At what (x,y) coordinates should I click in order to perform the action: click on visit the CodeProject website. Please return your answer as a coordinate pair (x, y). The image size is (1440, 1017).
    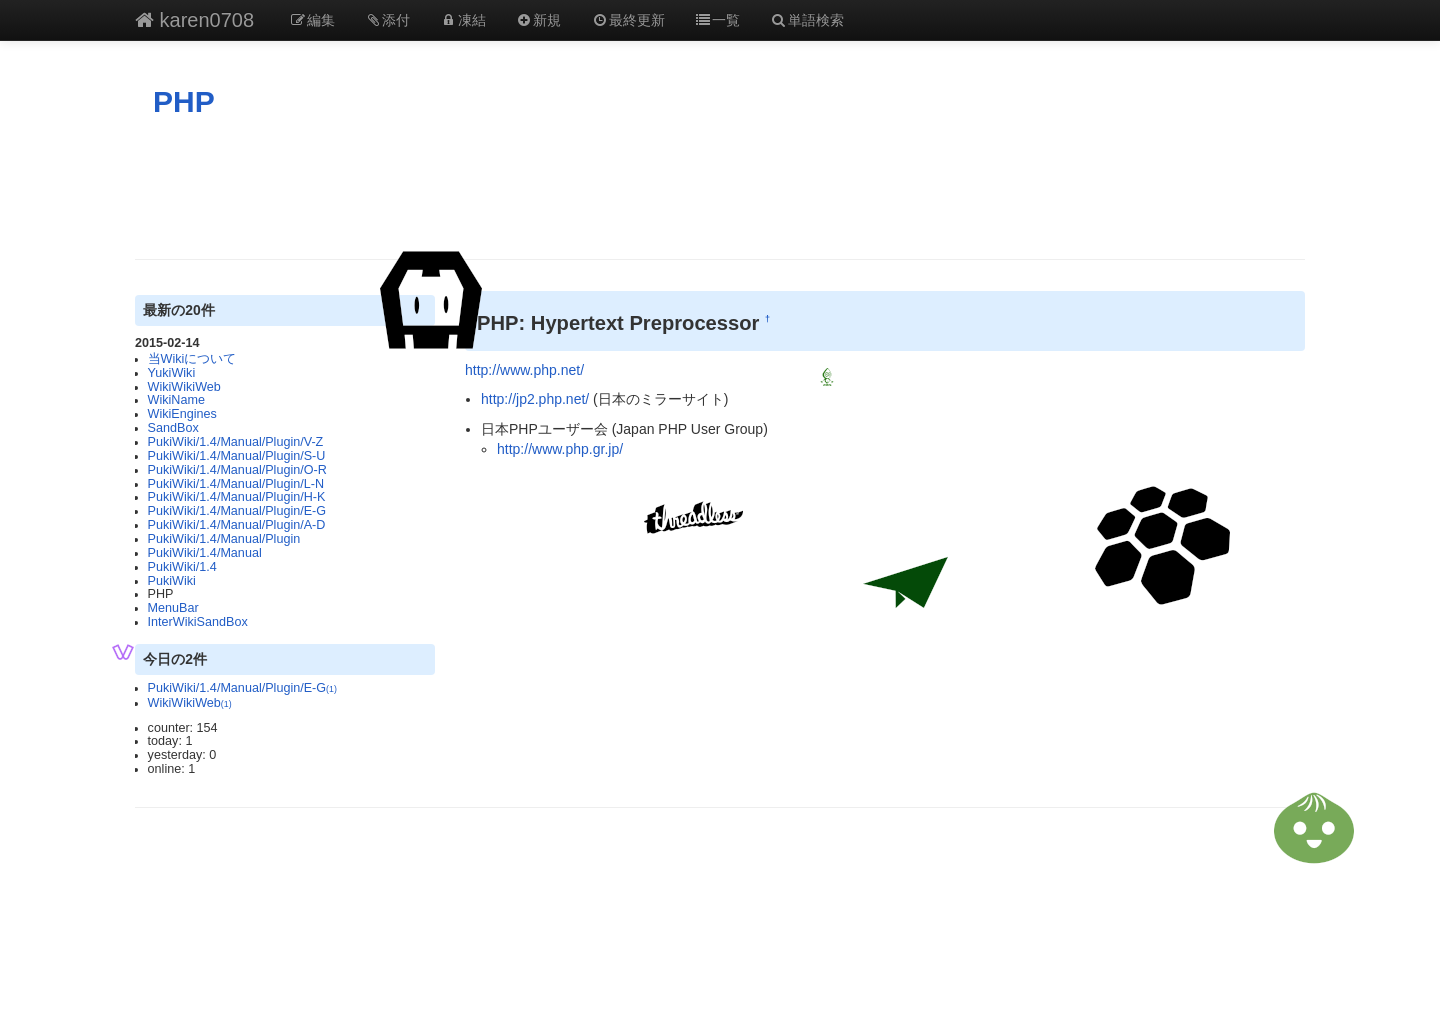
    Looking at the image, I should click on (827, 377).